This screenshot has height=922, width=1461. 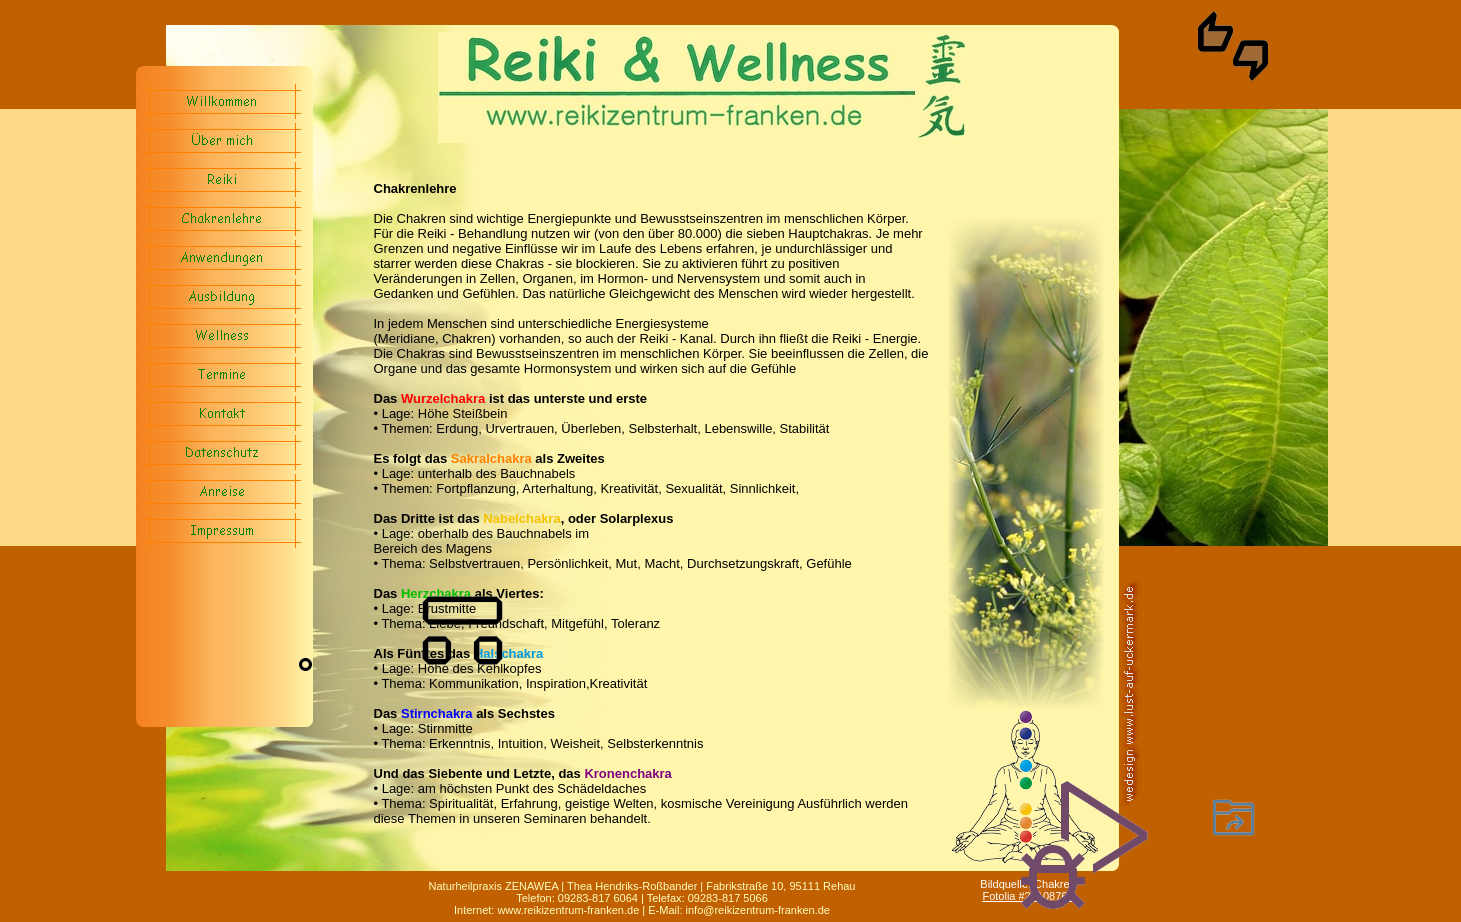 I want to click on start debugging session, so click(x=1085, y=845).